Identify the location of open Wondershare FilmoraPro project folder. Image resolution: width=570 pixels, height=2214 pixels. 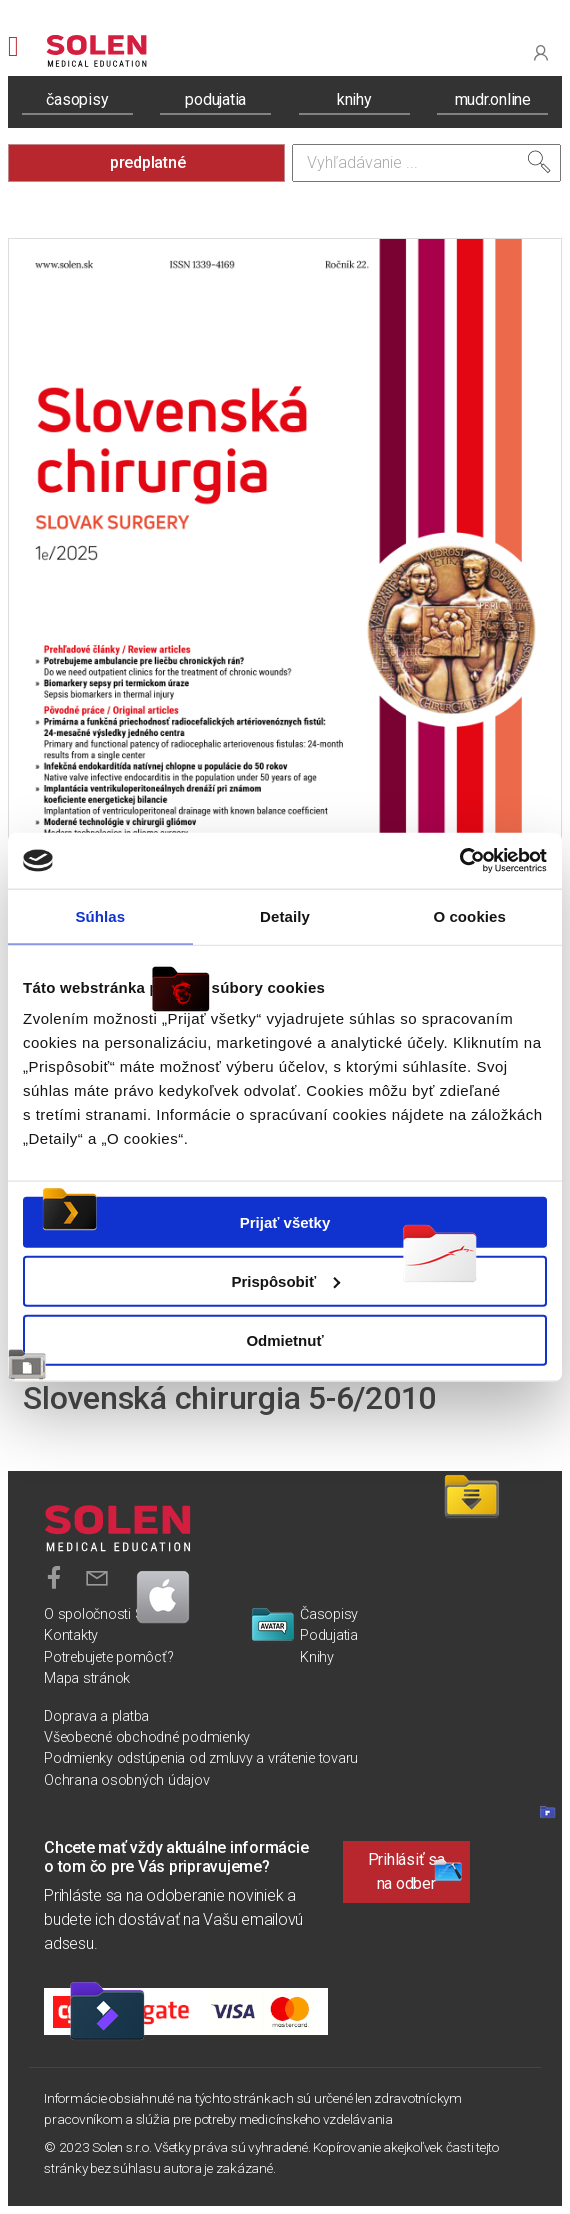
(107, 2013).